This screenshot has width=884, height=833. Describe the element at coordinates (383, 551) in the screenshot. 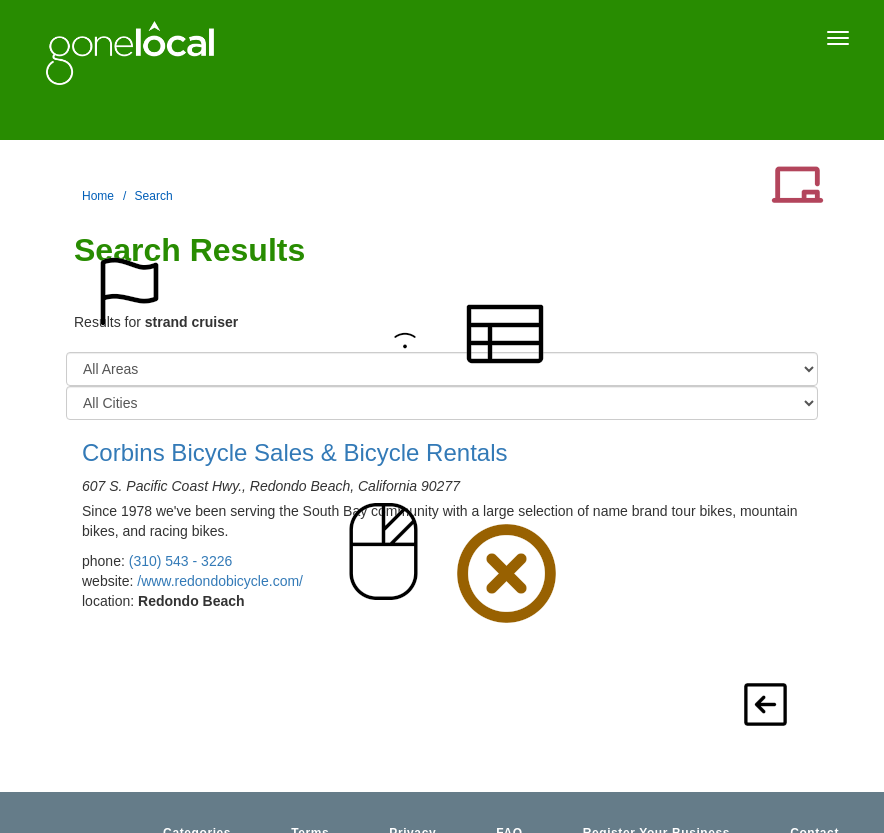

I see `right-click action indicator` at that location.